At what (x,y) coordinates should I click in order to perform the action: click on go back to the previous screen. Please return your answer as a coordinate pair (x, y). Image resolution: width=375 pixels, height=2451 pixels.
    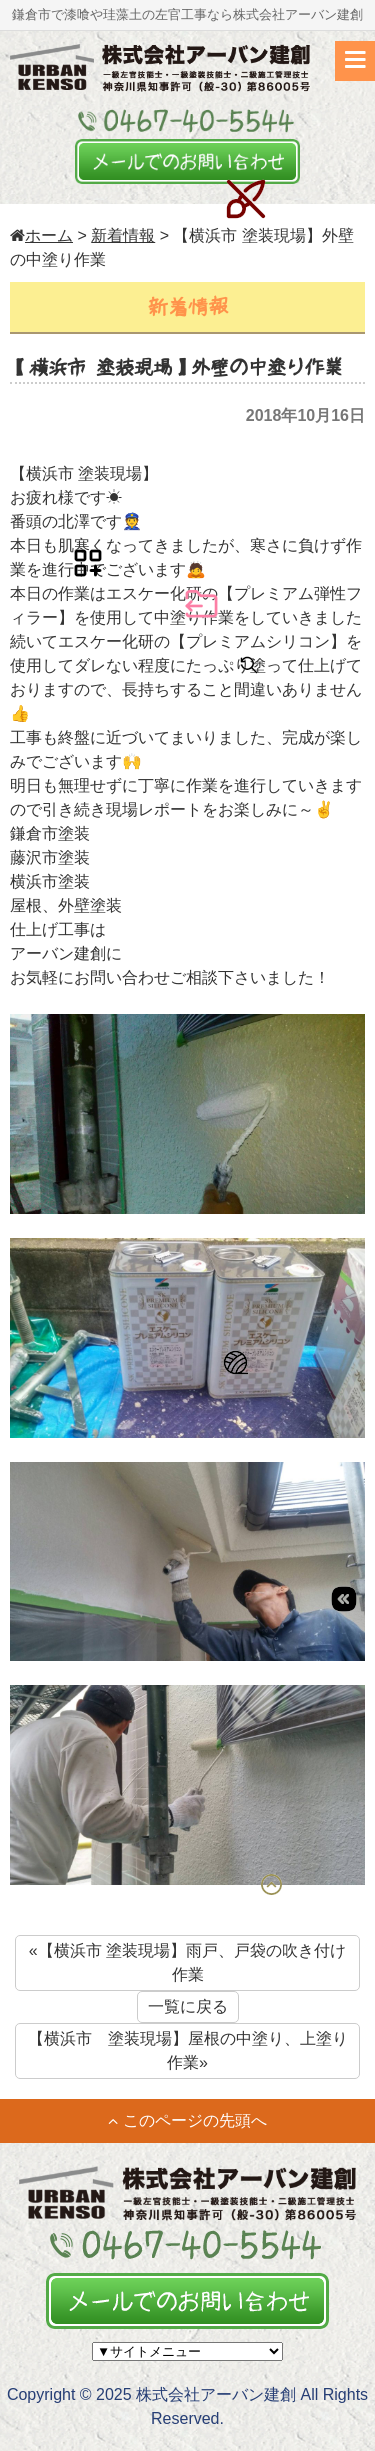
    Looking at the image, I should click on (344, 1599).